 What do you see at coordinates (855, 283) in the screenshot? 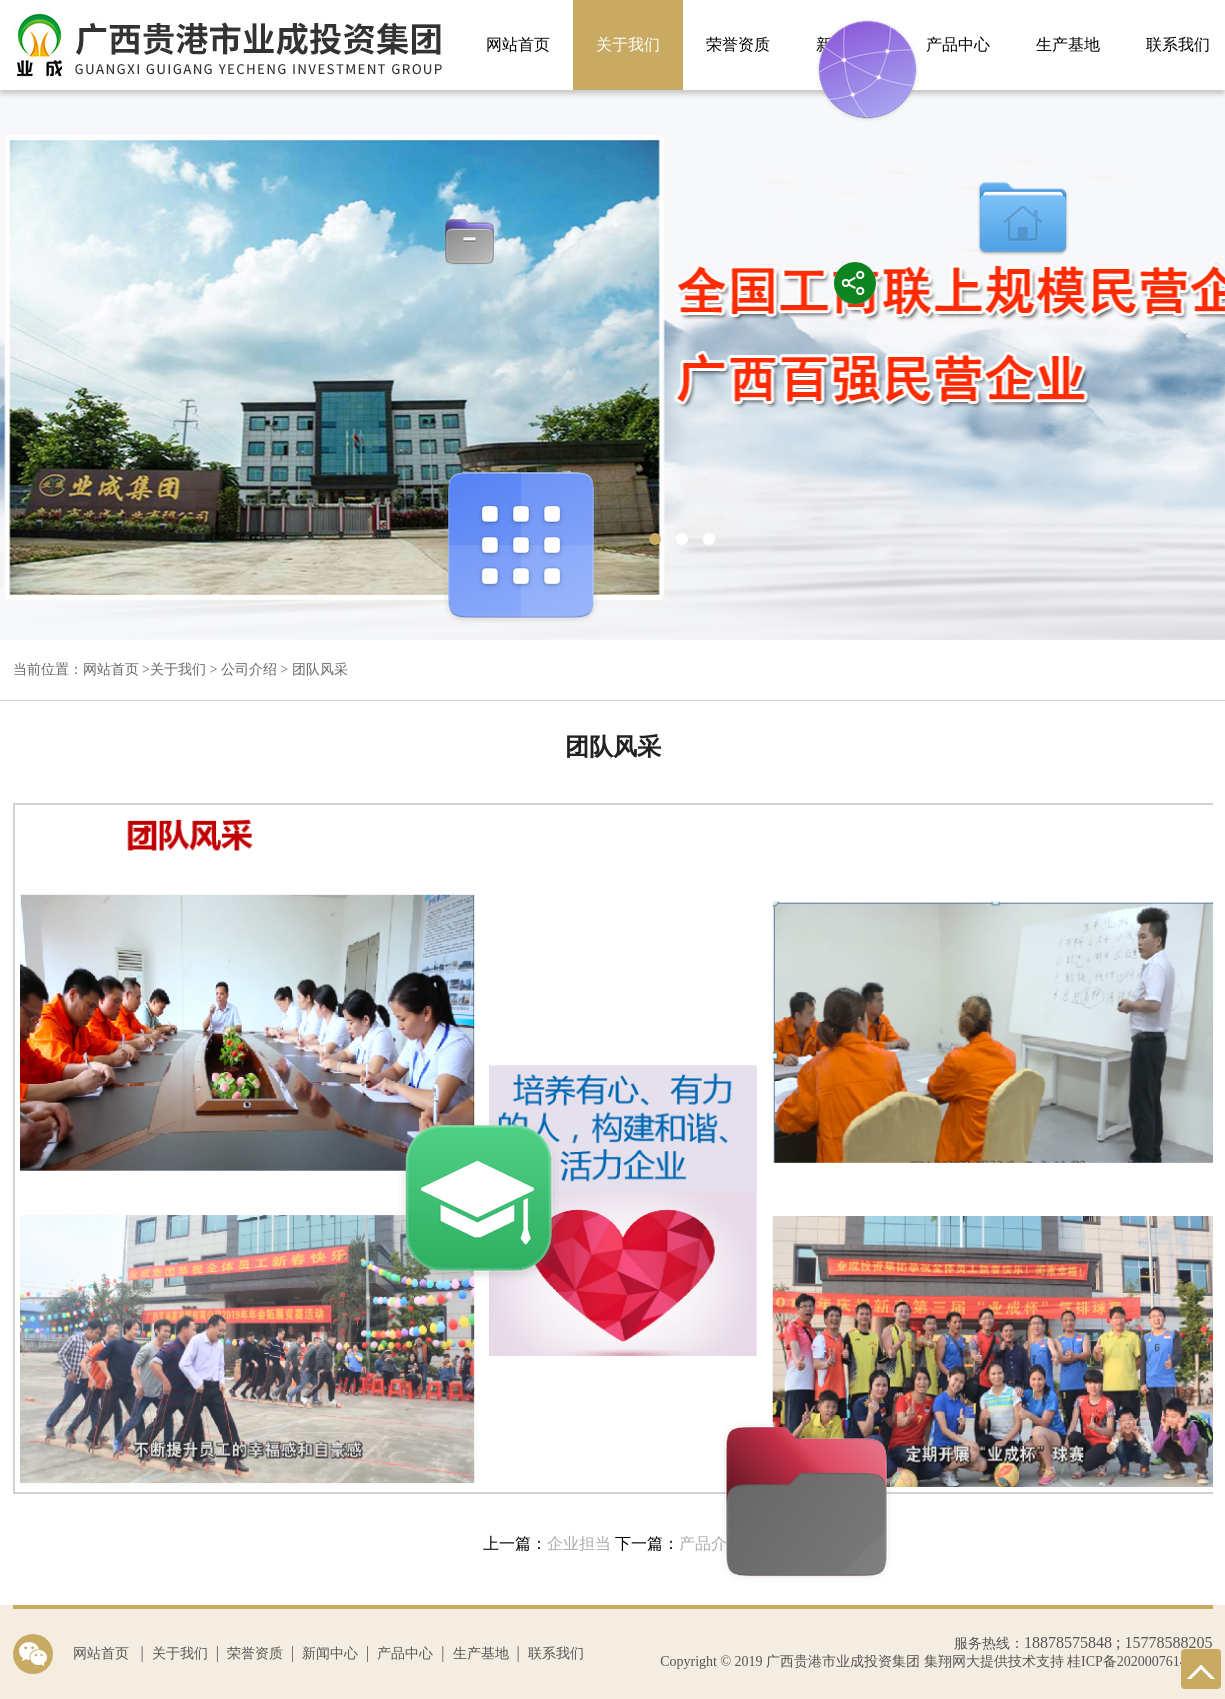
I see `access sharing and network preferences` at bounding box center [855, 283].